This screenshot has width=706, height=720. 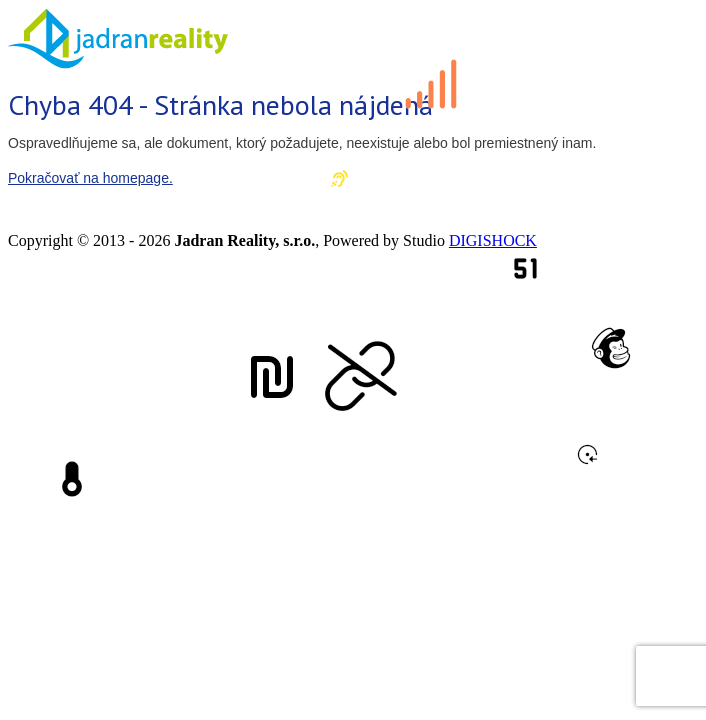 I want to click on indicates freezing or lowest temperature setting, so click(x=72, y=479).